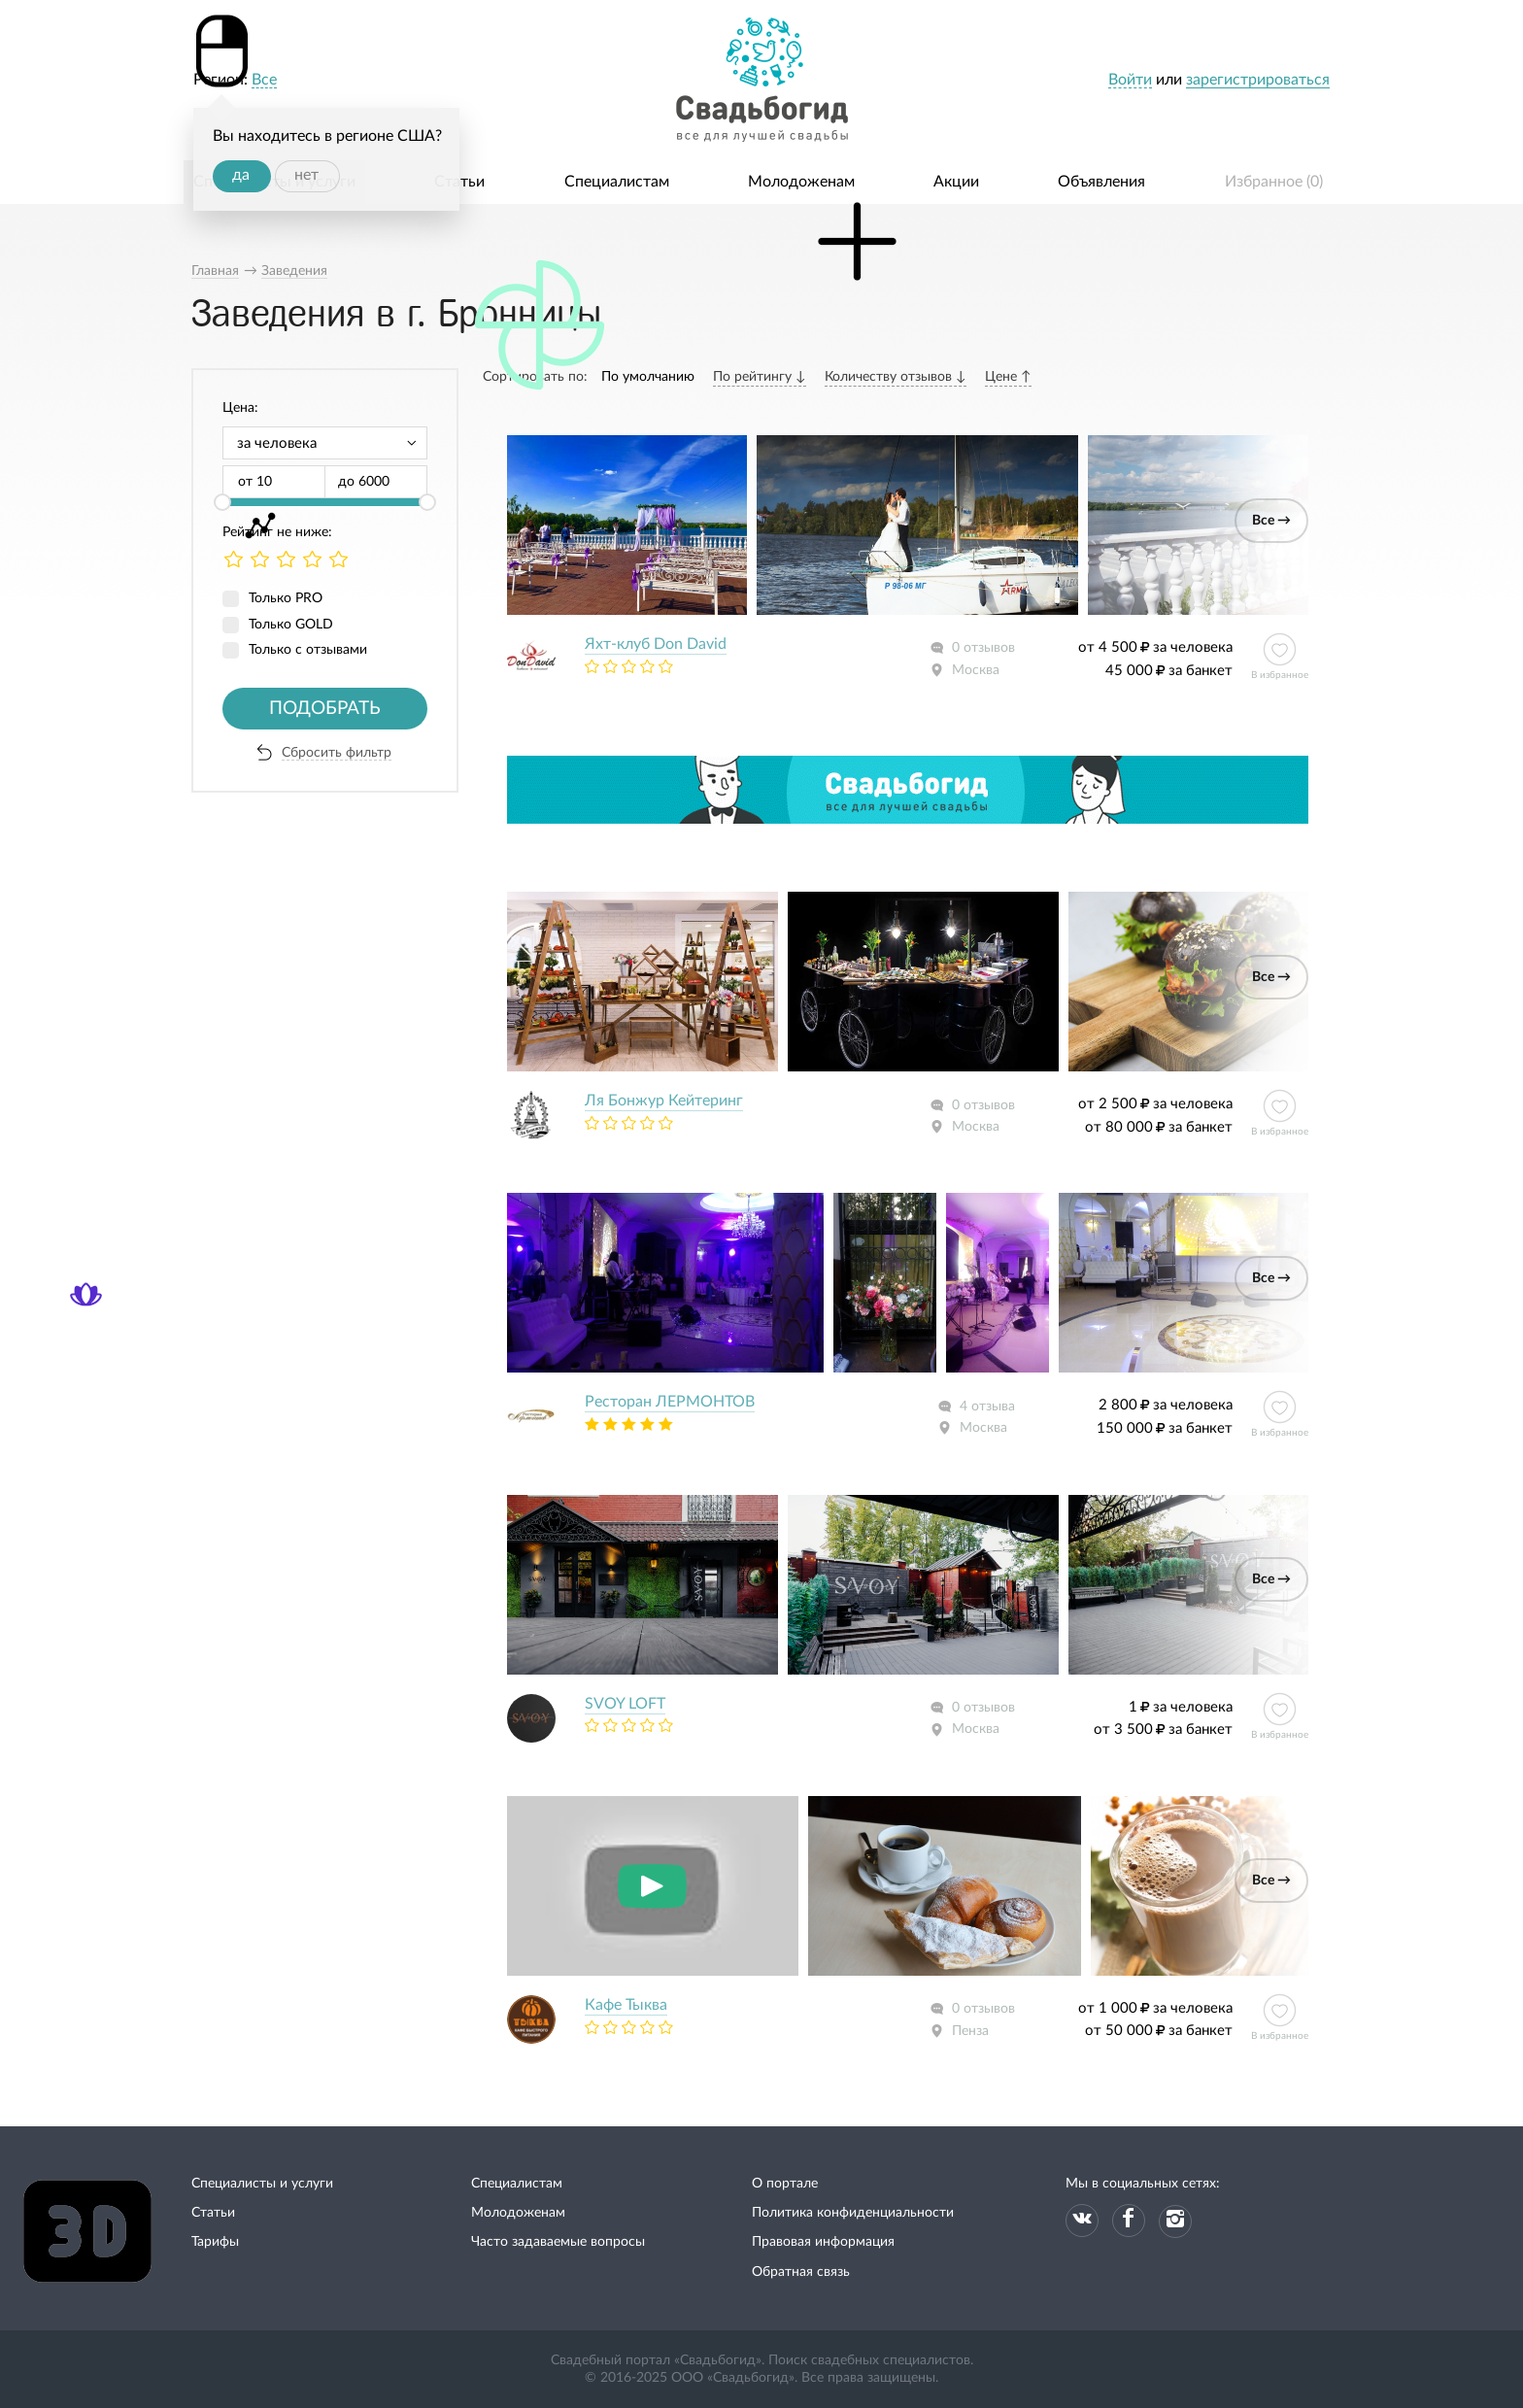 This screenshot has height=2408, width=1523. I want to click on open google photos app, so click(539, 324).